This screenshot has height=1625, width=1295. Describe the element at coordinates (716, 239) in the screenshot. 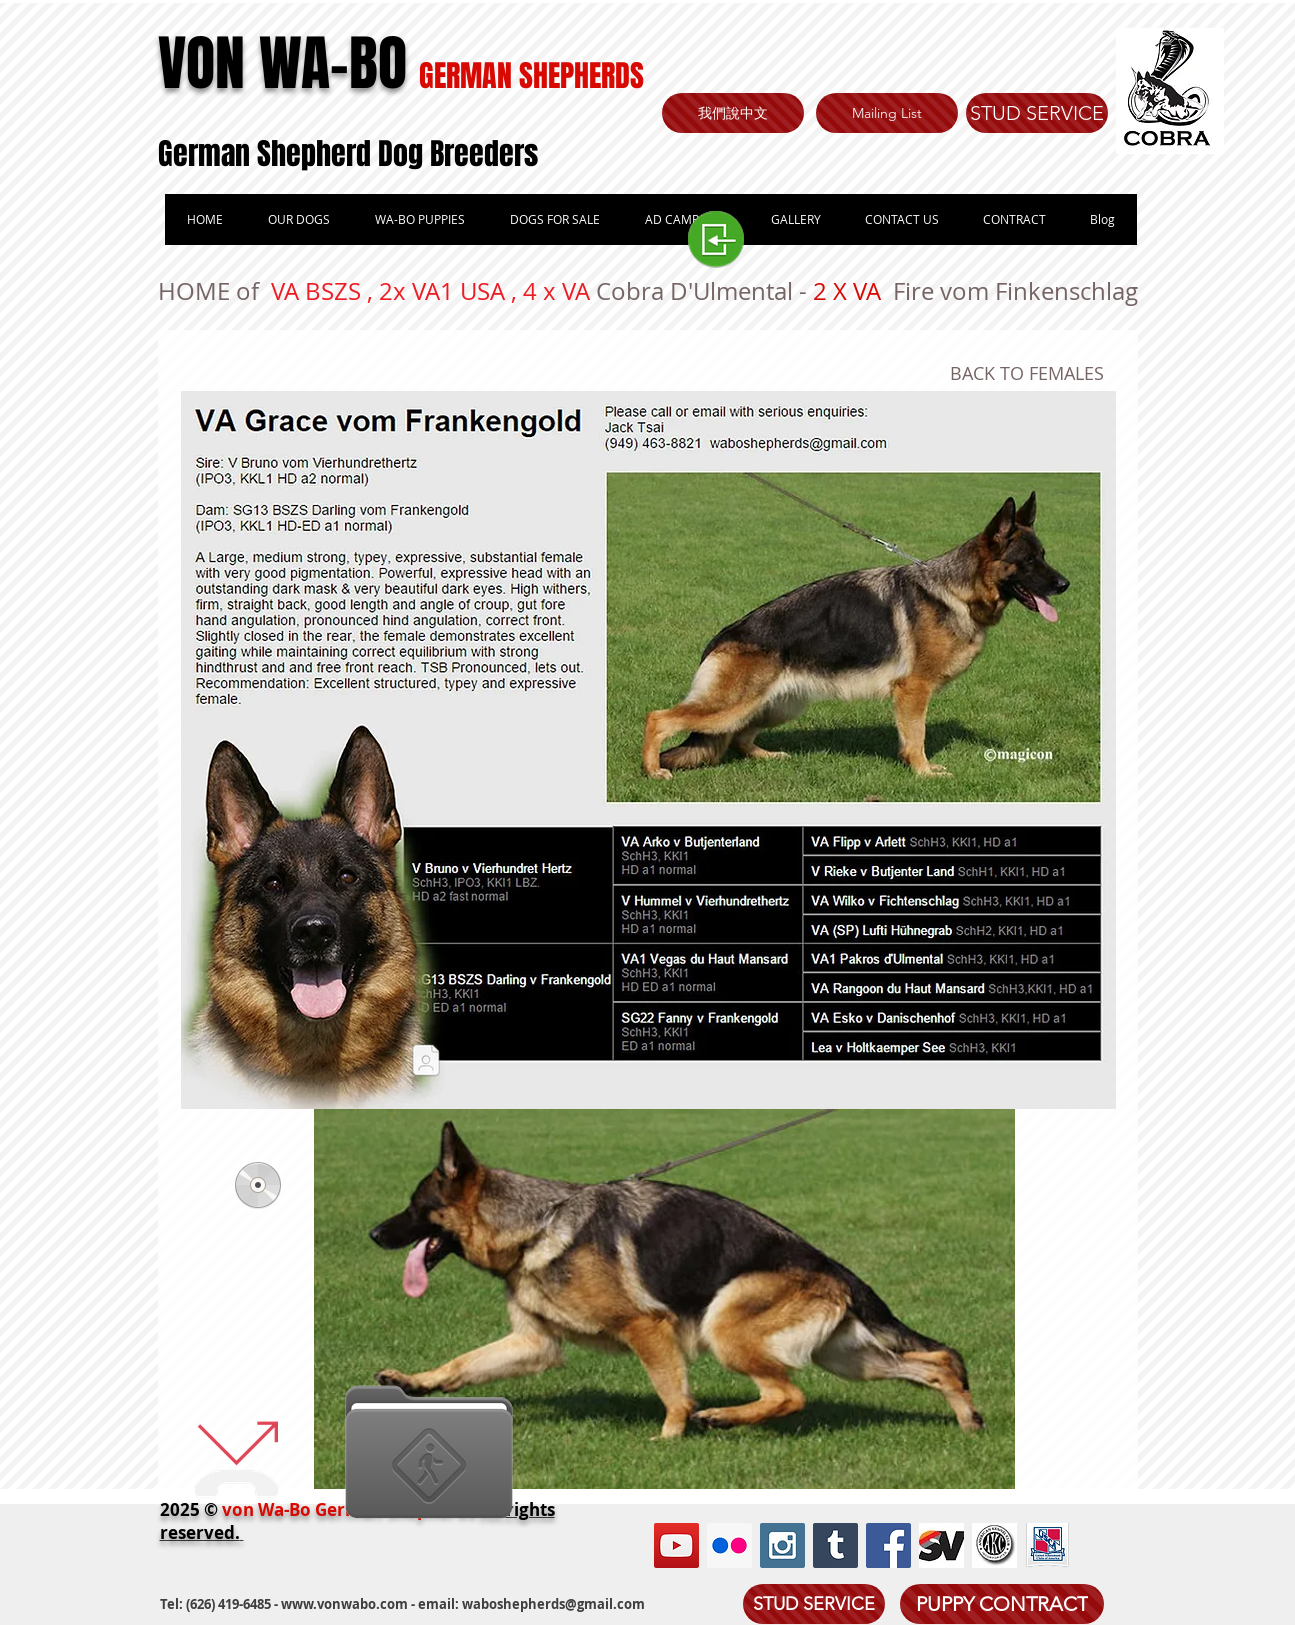

I see `log out of your current session` at that location.